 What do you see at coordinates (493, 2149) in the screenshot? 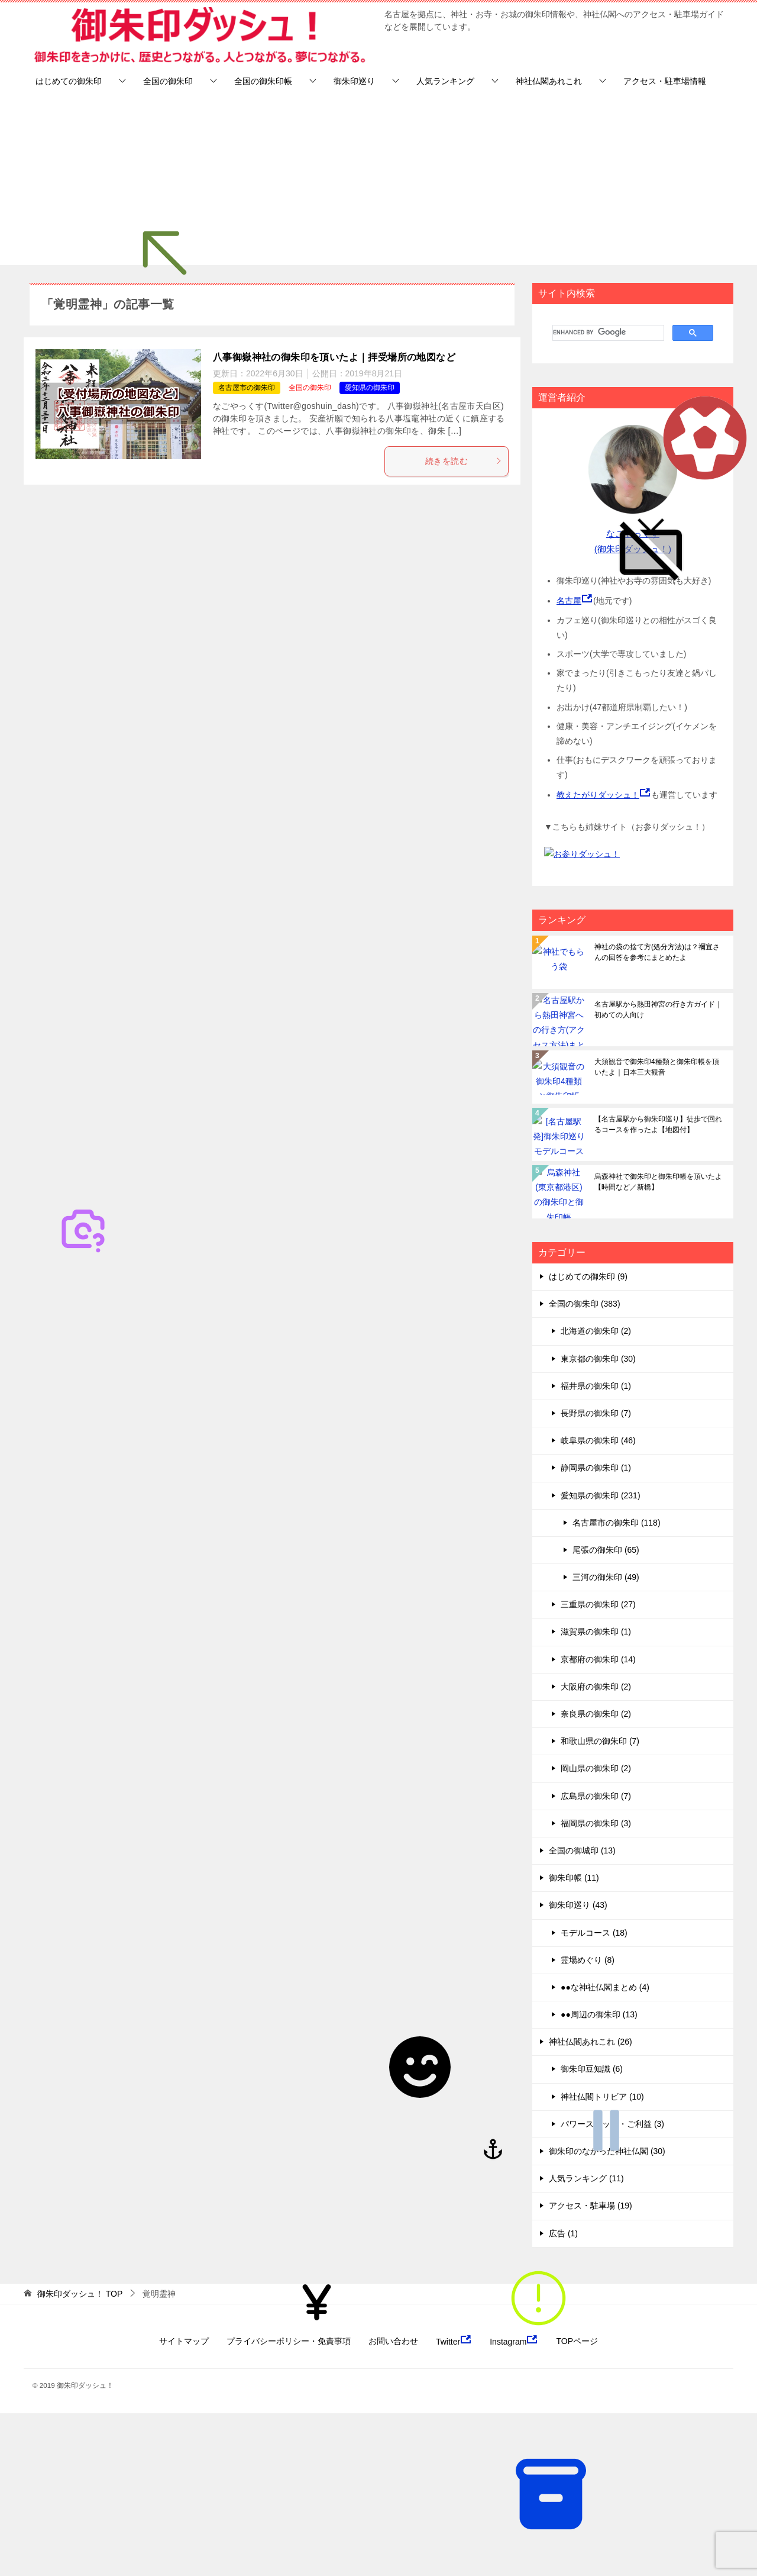
I see `anchor a position or element in place` at bounding box center [493, 2149].